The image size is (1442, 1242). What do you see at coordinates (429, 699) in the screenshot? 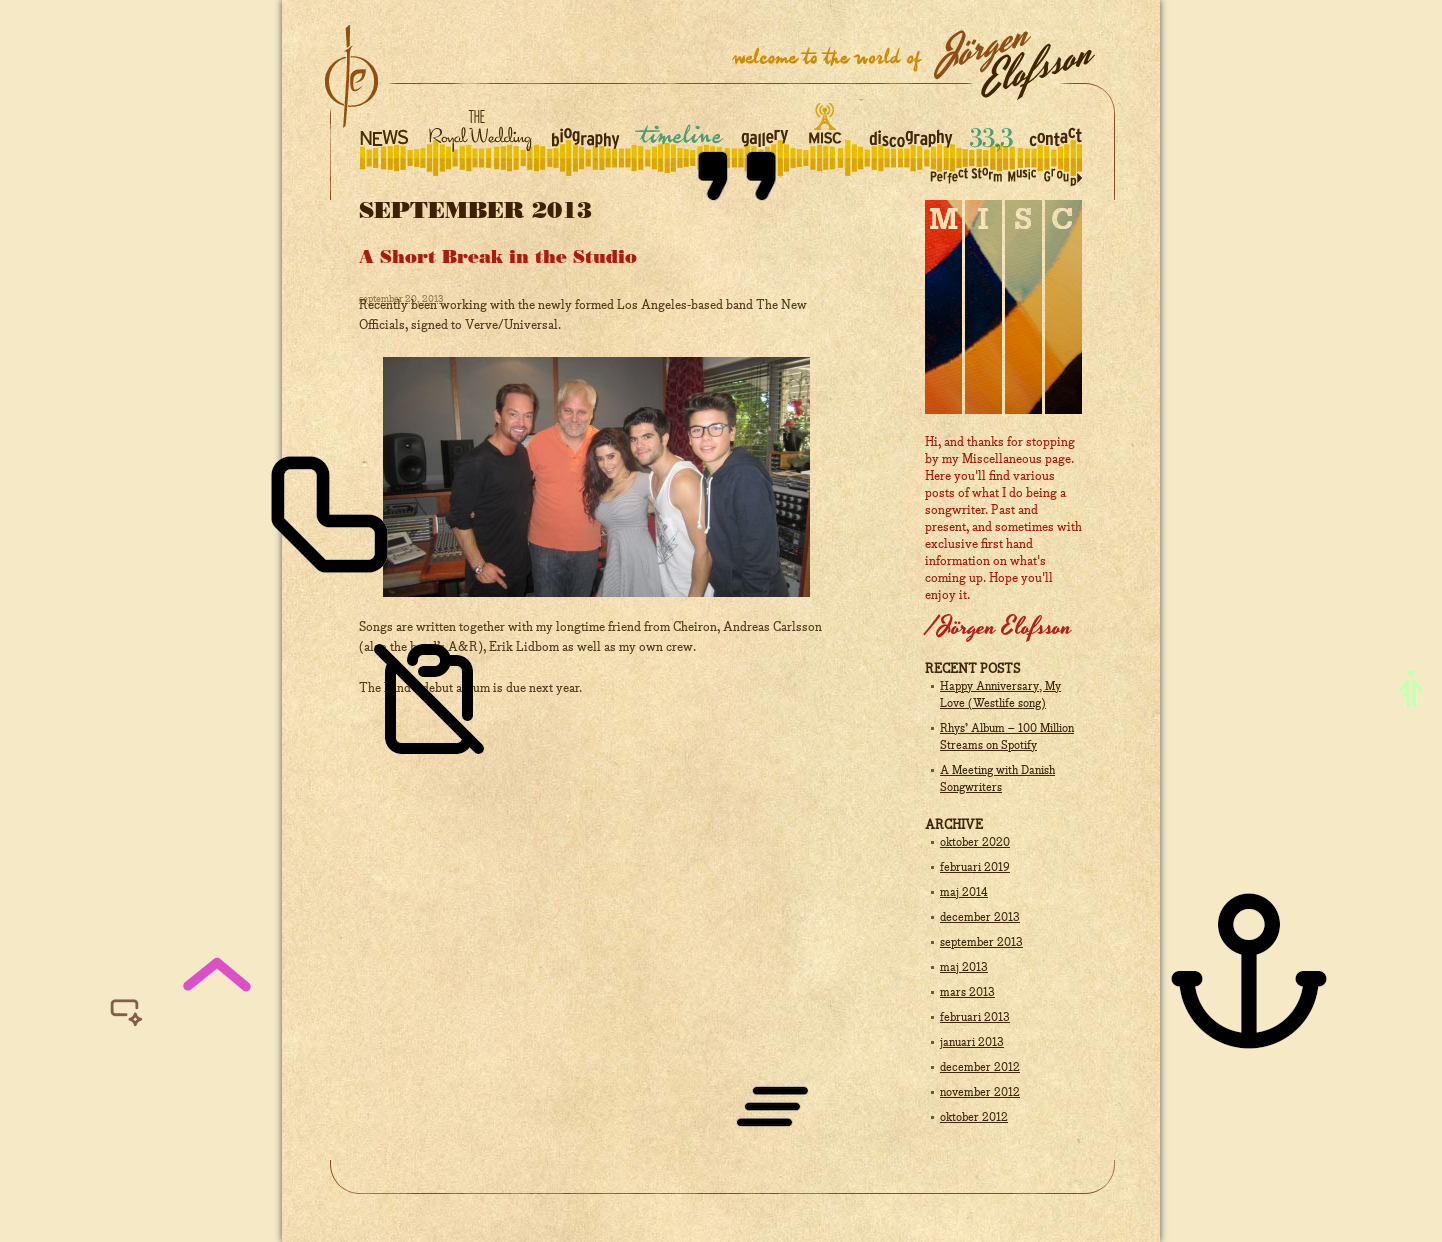
I see `clipboard access disabled` at bounding box center [429, 699].